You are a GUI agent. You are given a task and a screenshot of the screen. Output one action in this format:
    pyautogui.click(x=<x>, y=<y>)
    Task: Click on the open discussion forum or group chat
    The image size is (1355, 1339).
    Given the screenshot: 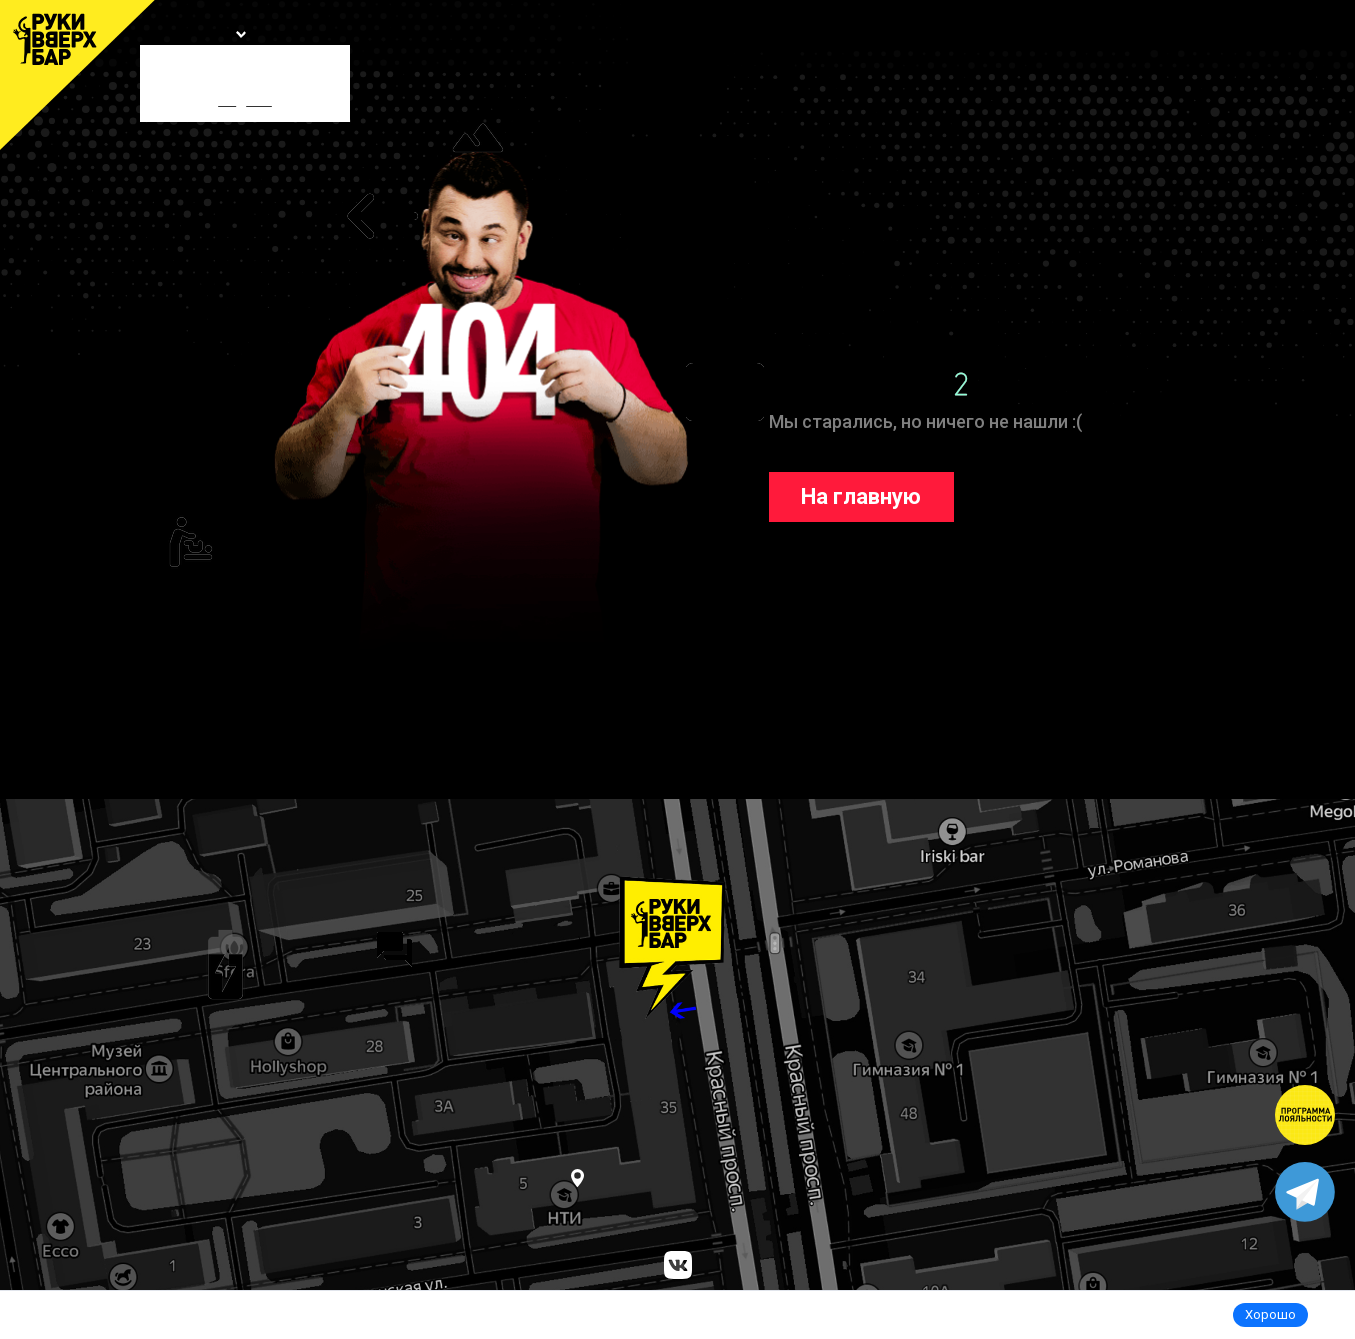 What is the action you would take?
    pyautogui.click(x=394, y=949)
    